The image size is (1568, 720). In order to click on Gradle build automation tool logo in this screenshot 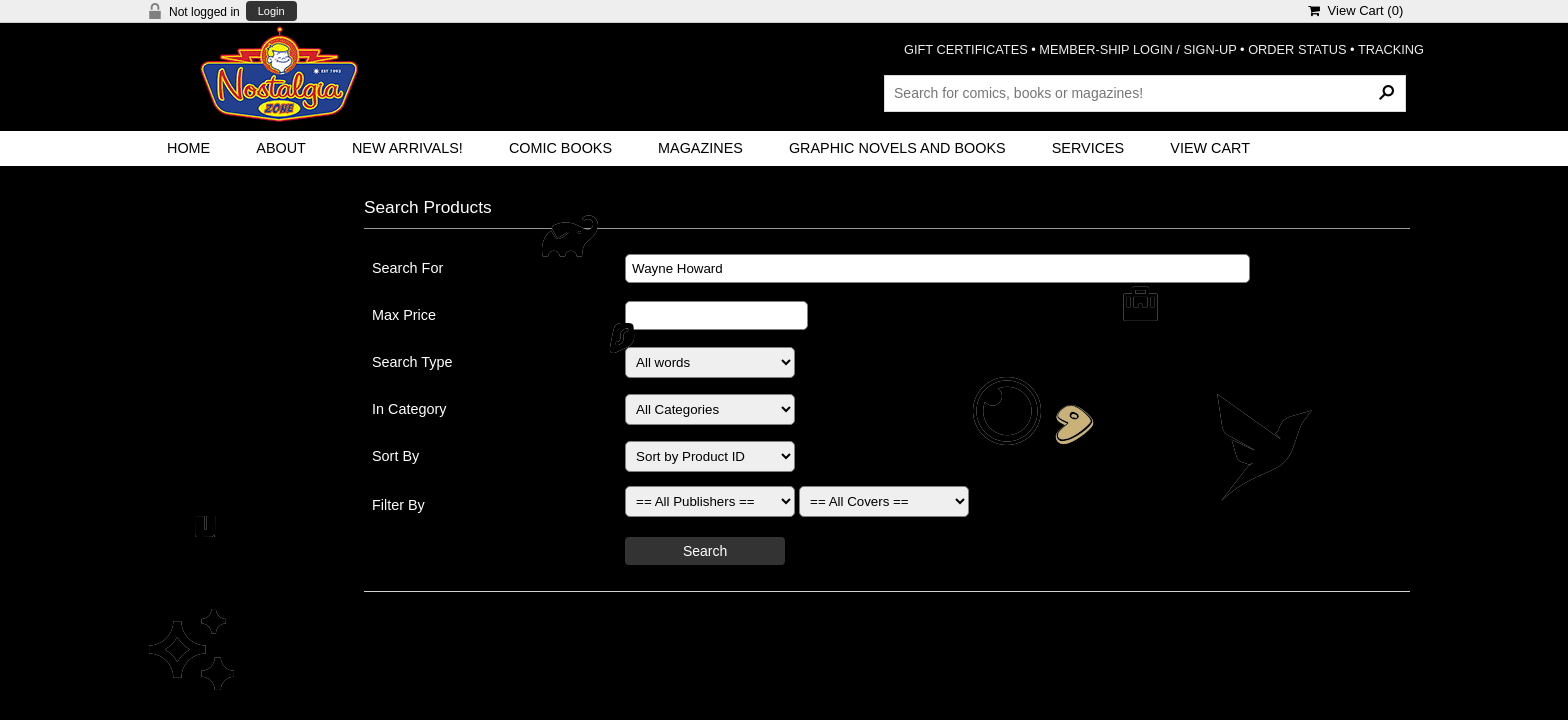, I will do `click(570, 236)`.